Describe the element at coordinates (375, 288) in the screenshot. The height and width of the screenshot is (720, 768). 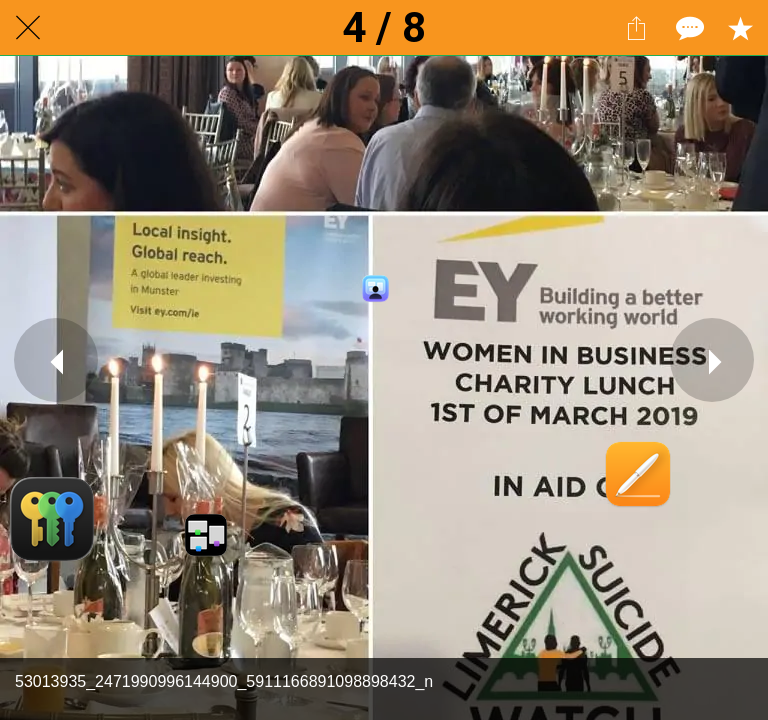
I see `open the screen sharing app` at that location.